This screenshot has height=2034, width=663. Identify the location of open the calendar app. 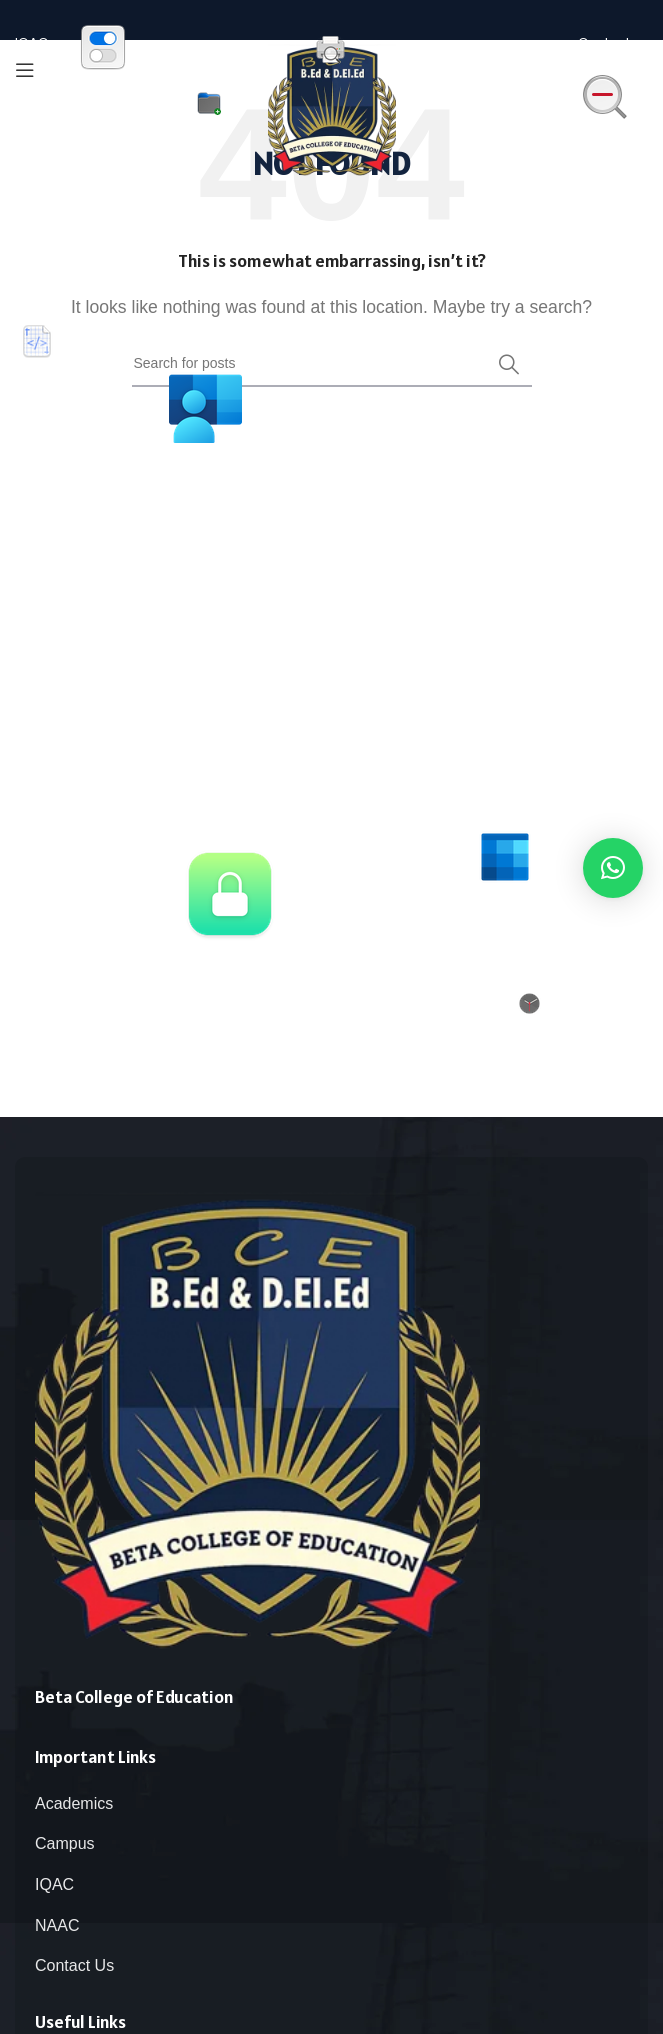
(505, 857).